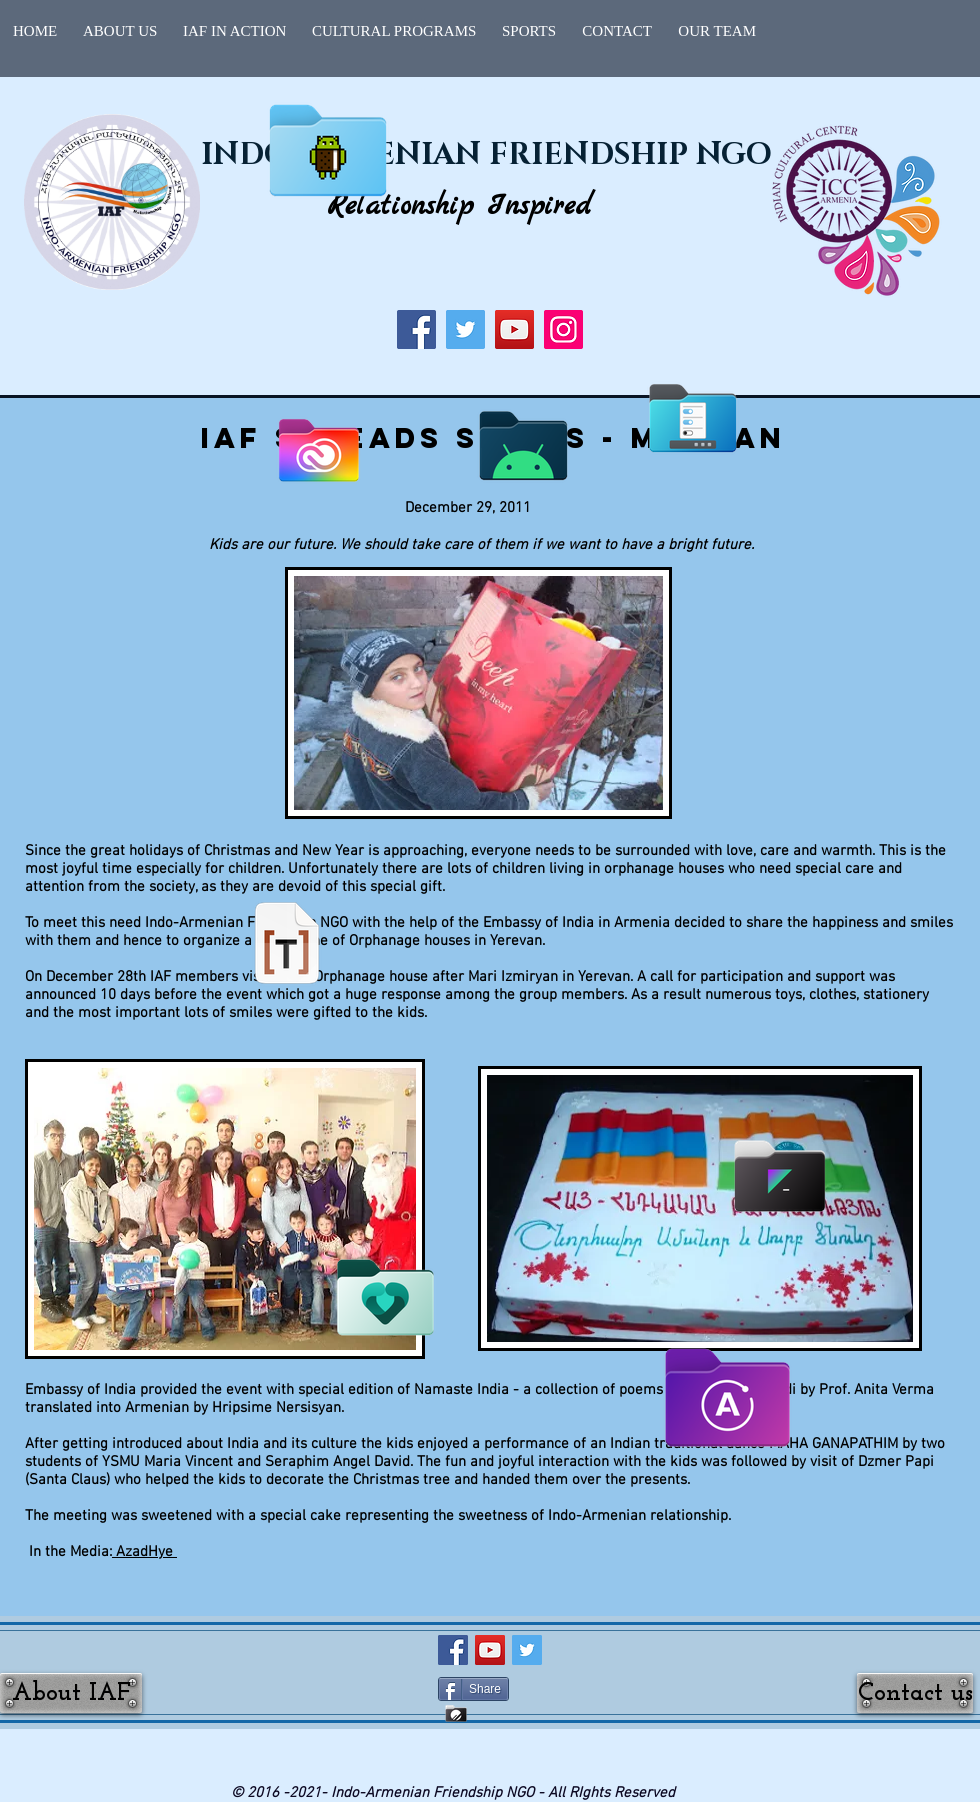  I want to click on open apollo app files folder, so click(727, 1401).